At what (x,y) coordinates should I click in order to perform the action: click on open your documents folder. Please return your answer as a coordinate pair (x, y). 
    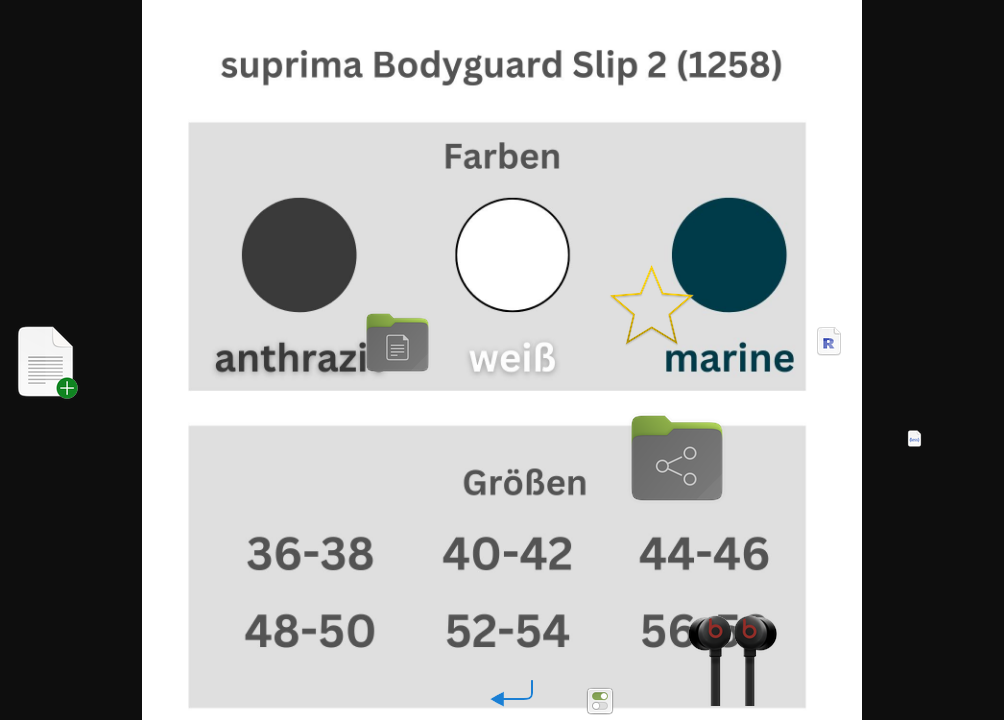
    Looking at the image, I should click on (397, 342).